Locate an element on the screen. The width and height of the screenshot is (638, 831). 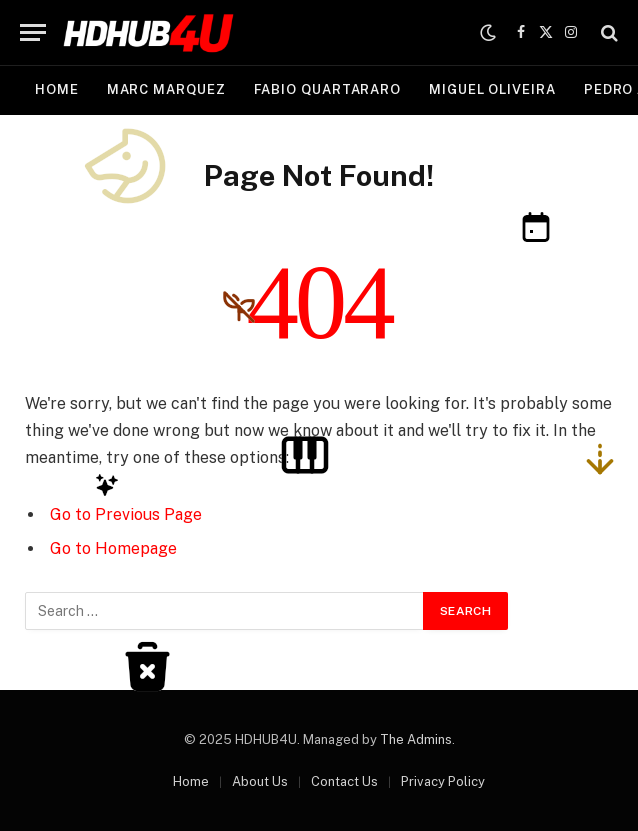
permanently delete item is located at coordinates (147, 666).